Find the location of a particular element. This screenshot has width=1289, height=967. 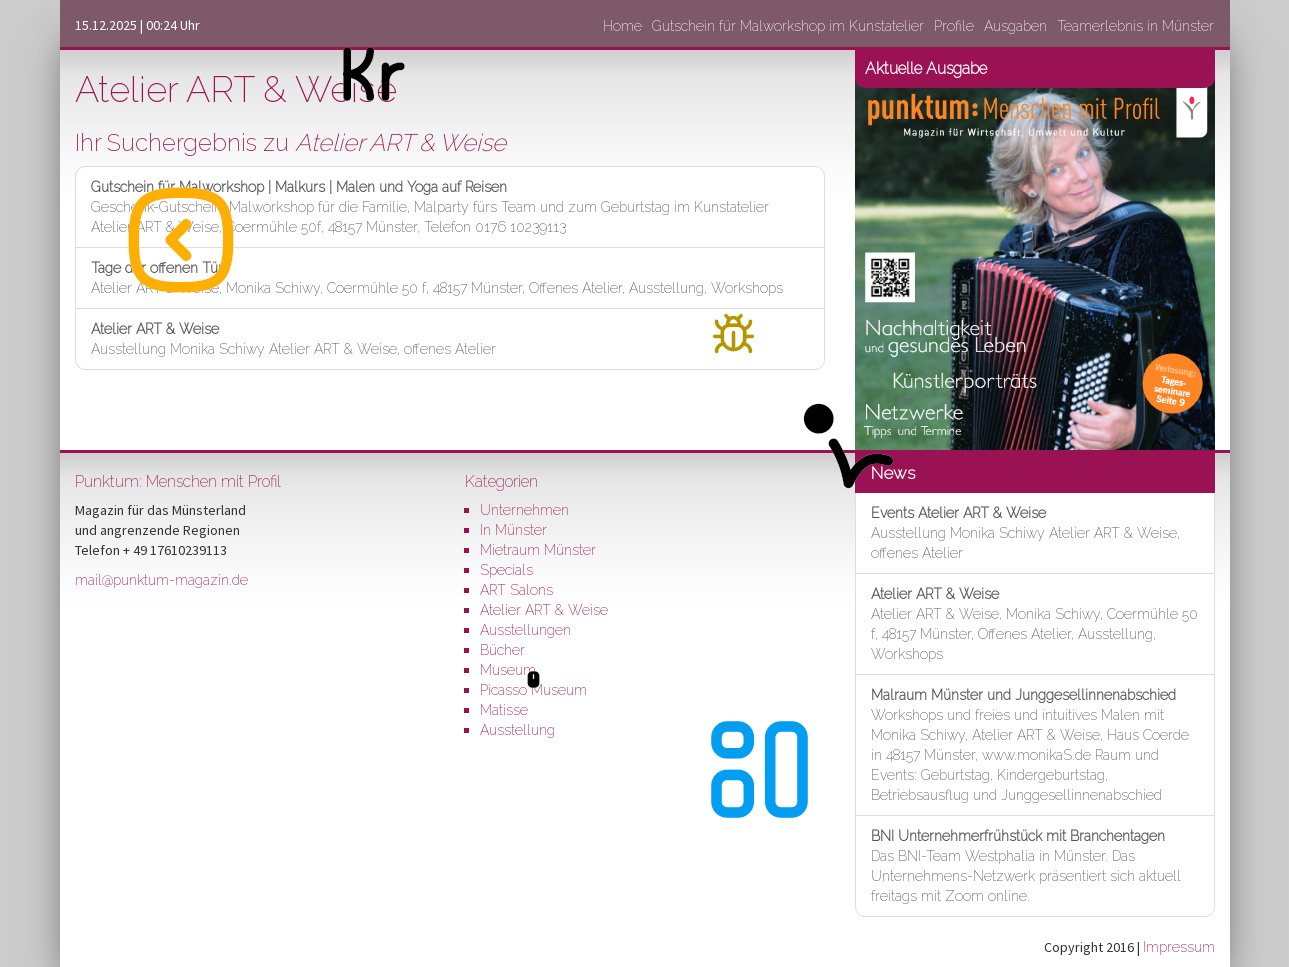

navigate back or return to previous screen is located at coordinates (848, 443).